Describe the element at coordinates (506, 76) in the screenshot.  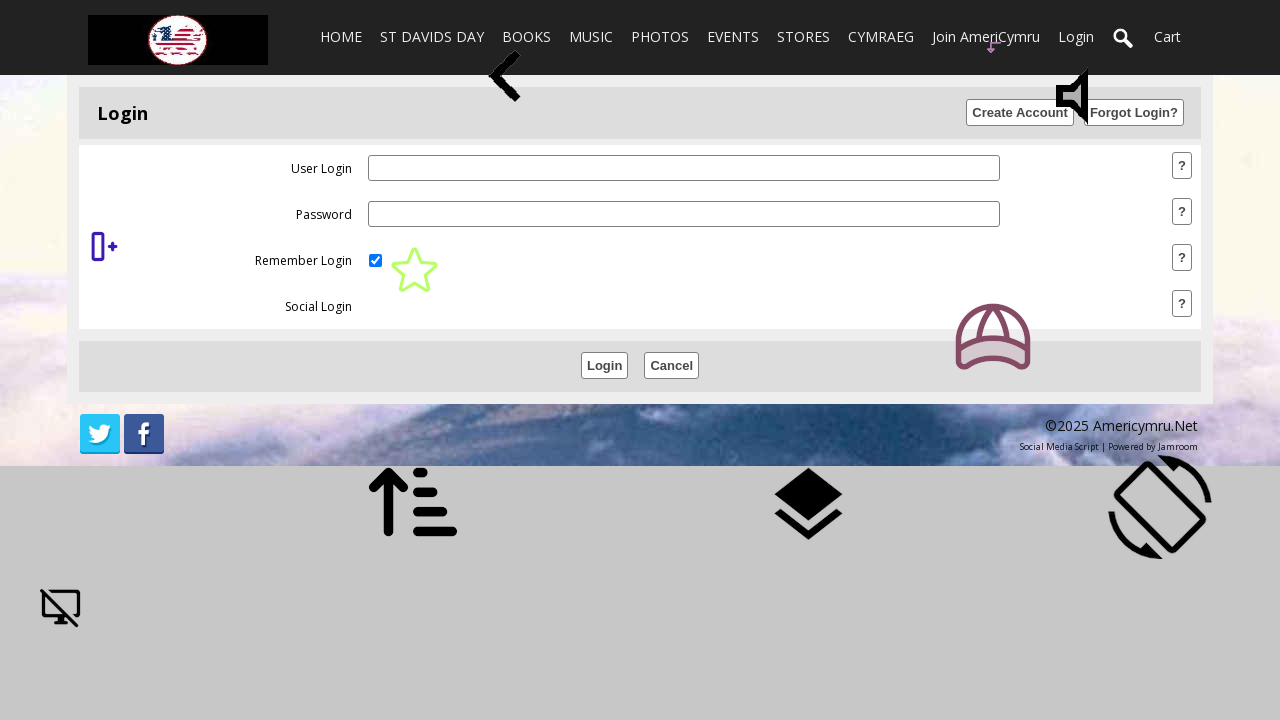
I see `go back to the previous screen` at that location.